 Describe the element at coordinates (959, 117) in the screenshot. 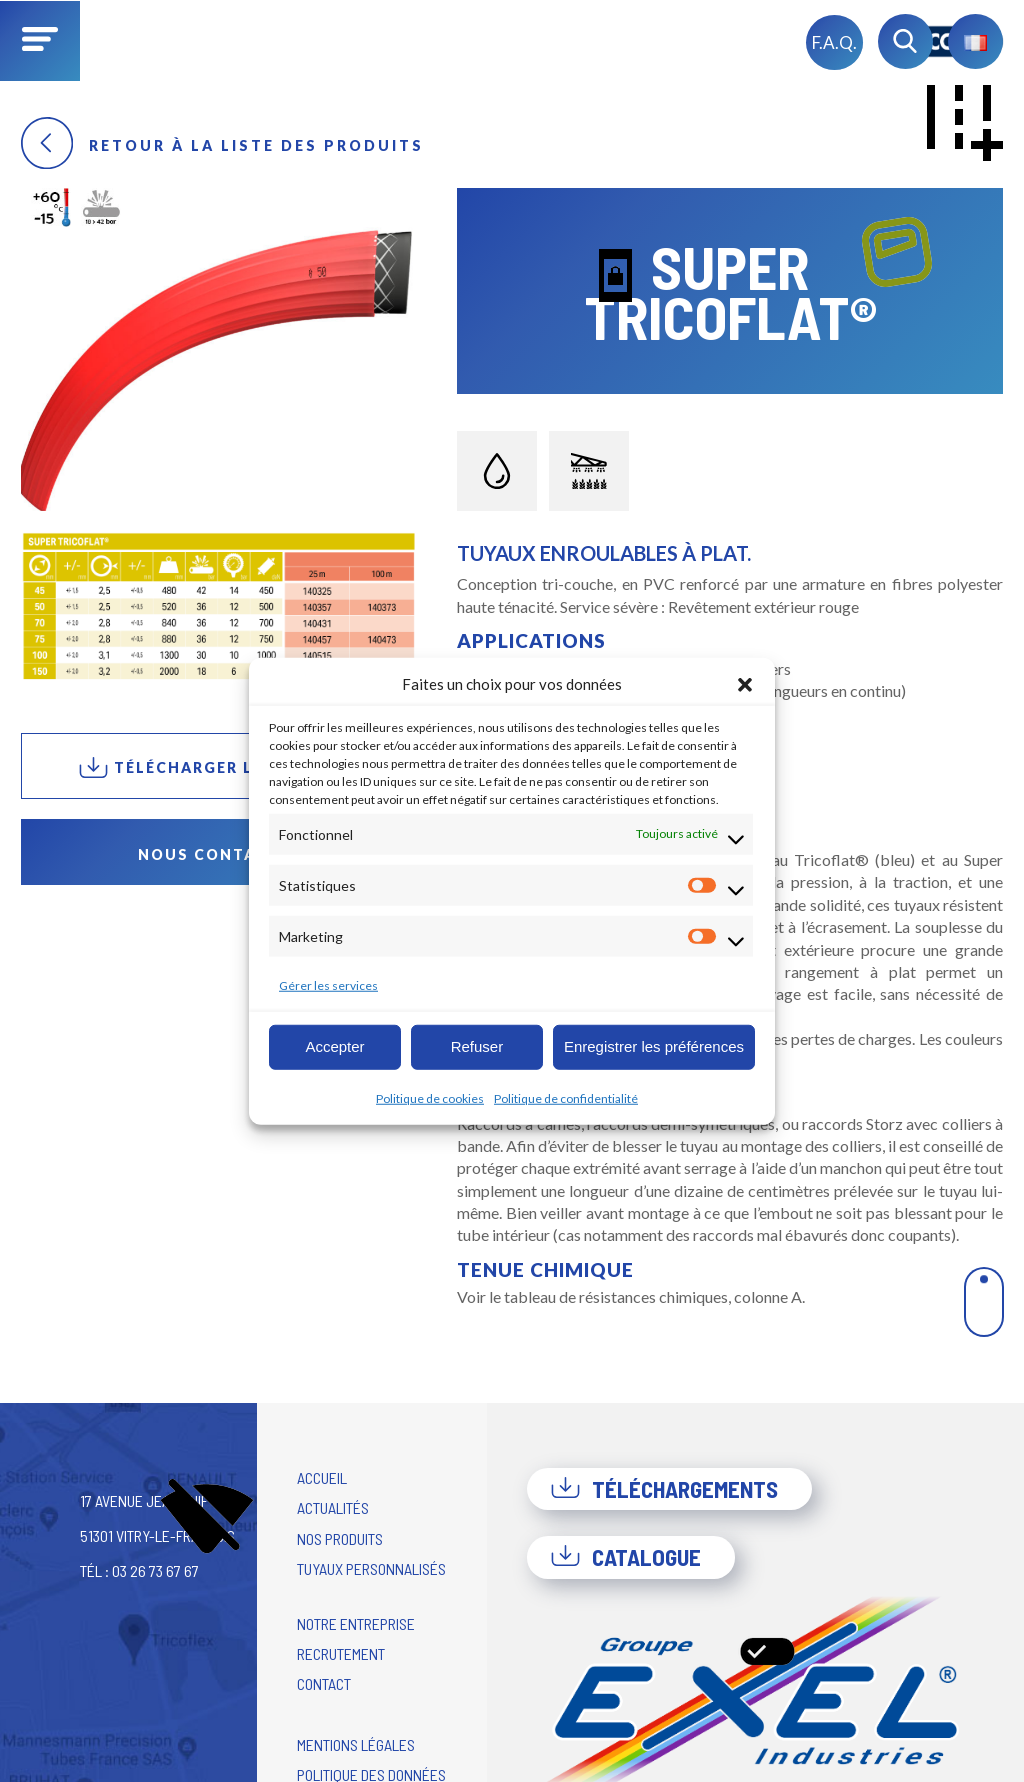

I see `add a new road to the map` at that location.